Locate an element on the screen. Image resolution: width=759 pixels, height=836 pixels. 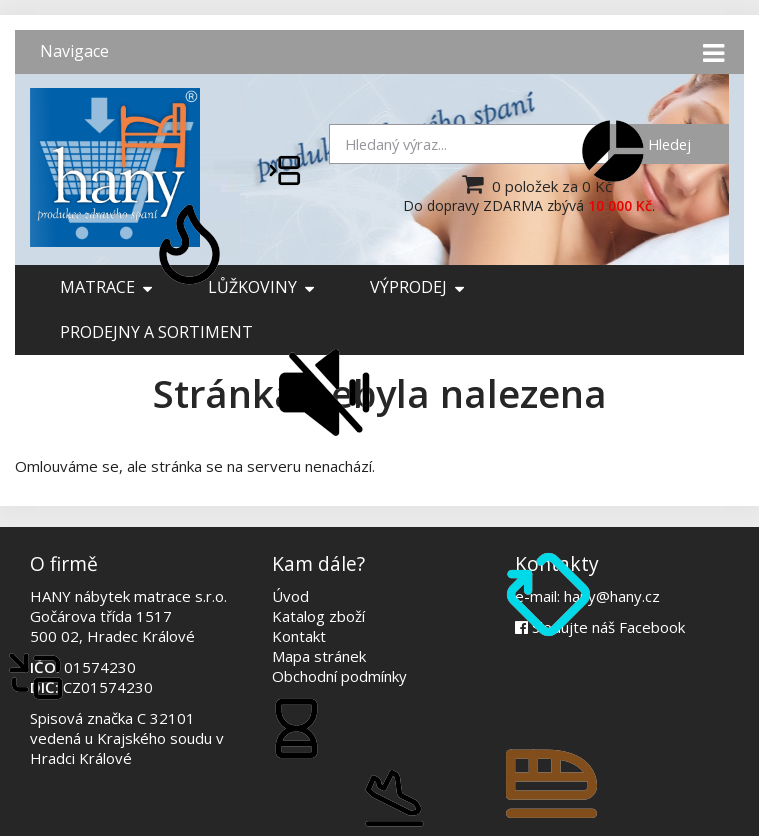
indicates trending or hot content is located at coordinates (189, 242).